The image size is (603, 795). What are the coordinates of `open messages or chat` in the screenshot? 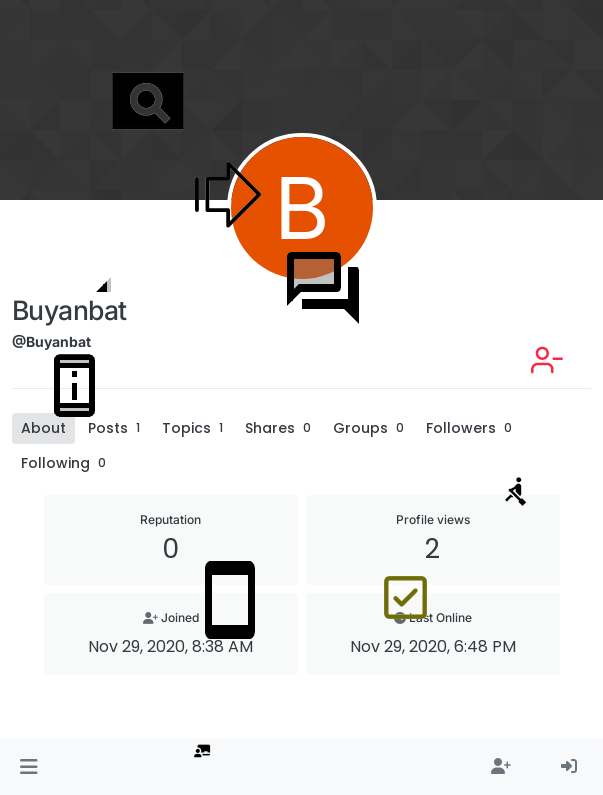 It's located at (323, 288).